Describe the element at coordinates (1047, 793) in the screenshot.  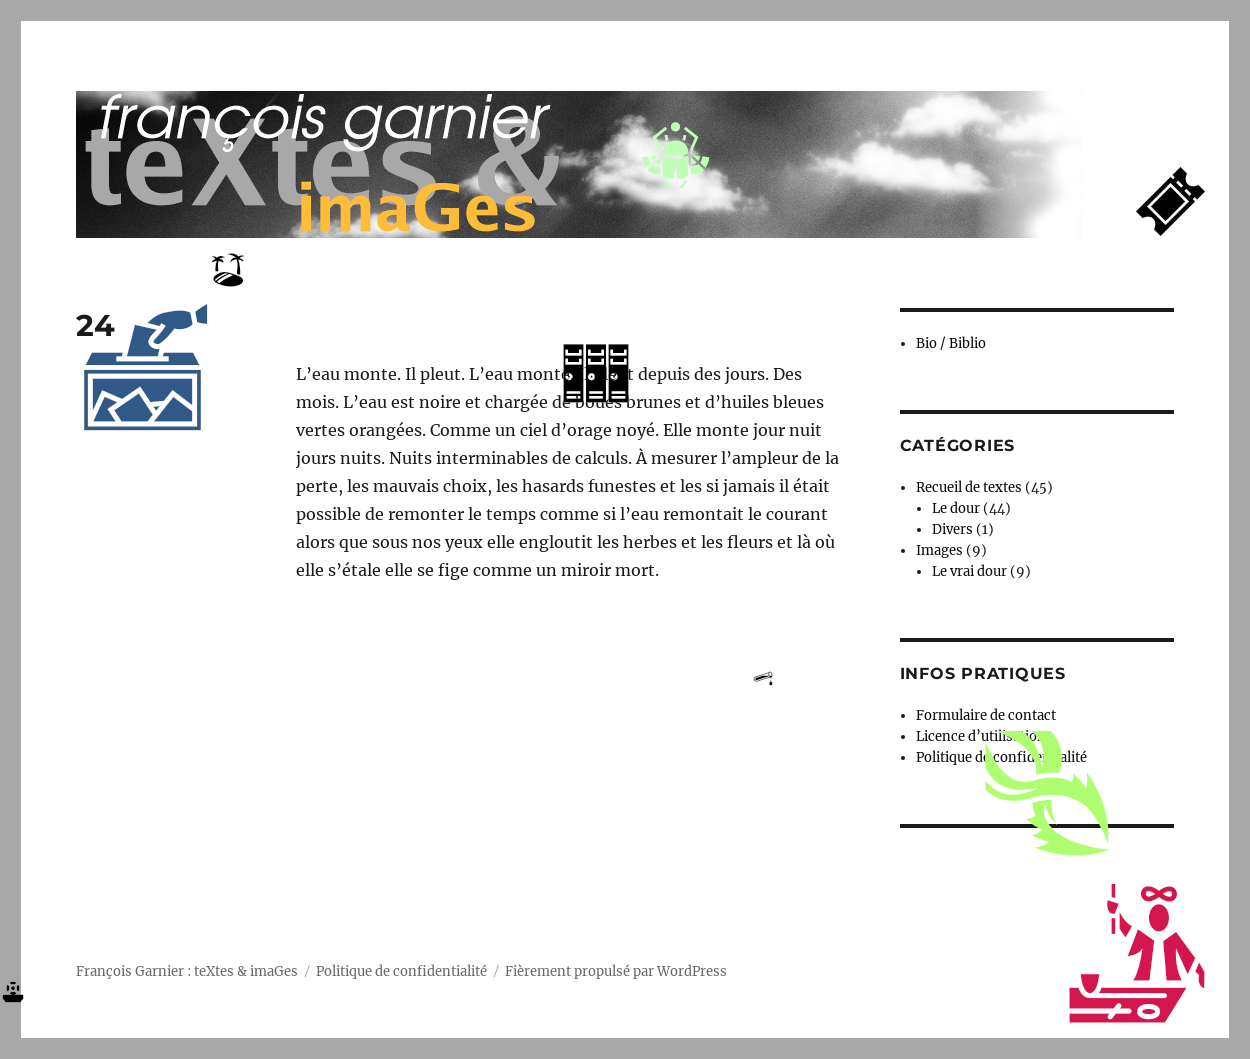
I see `indicates a claw attack or slash ability` at that location.